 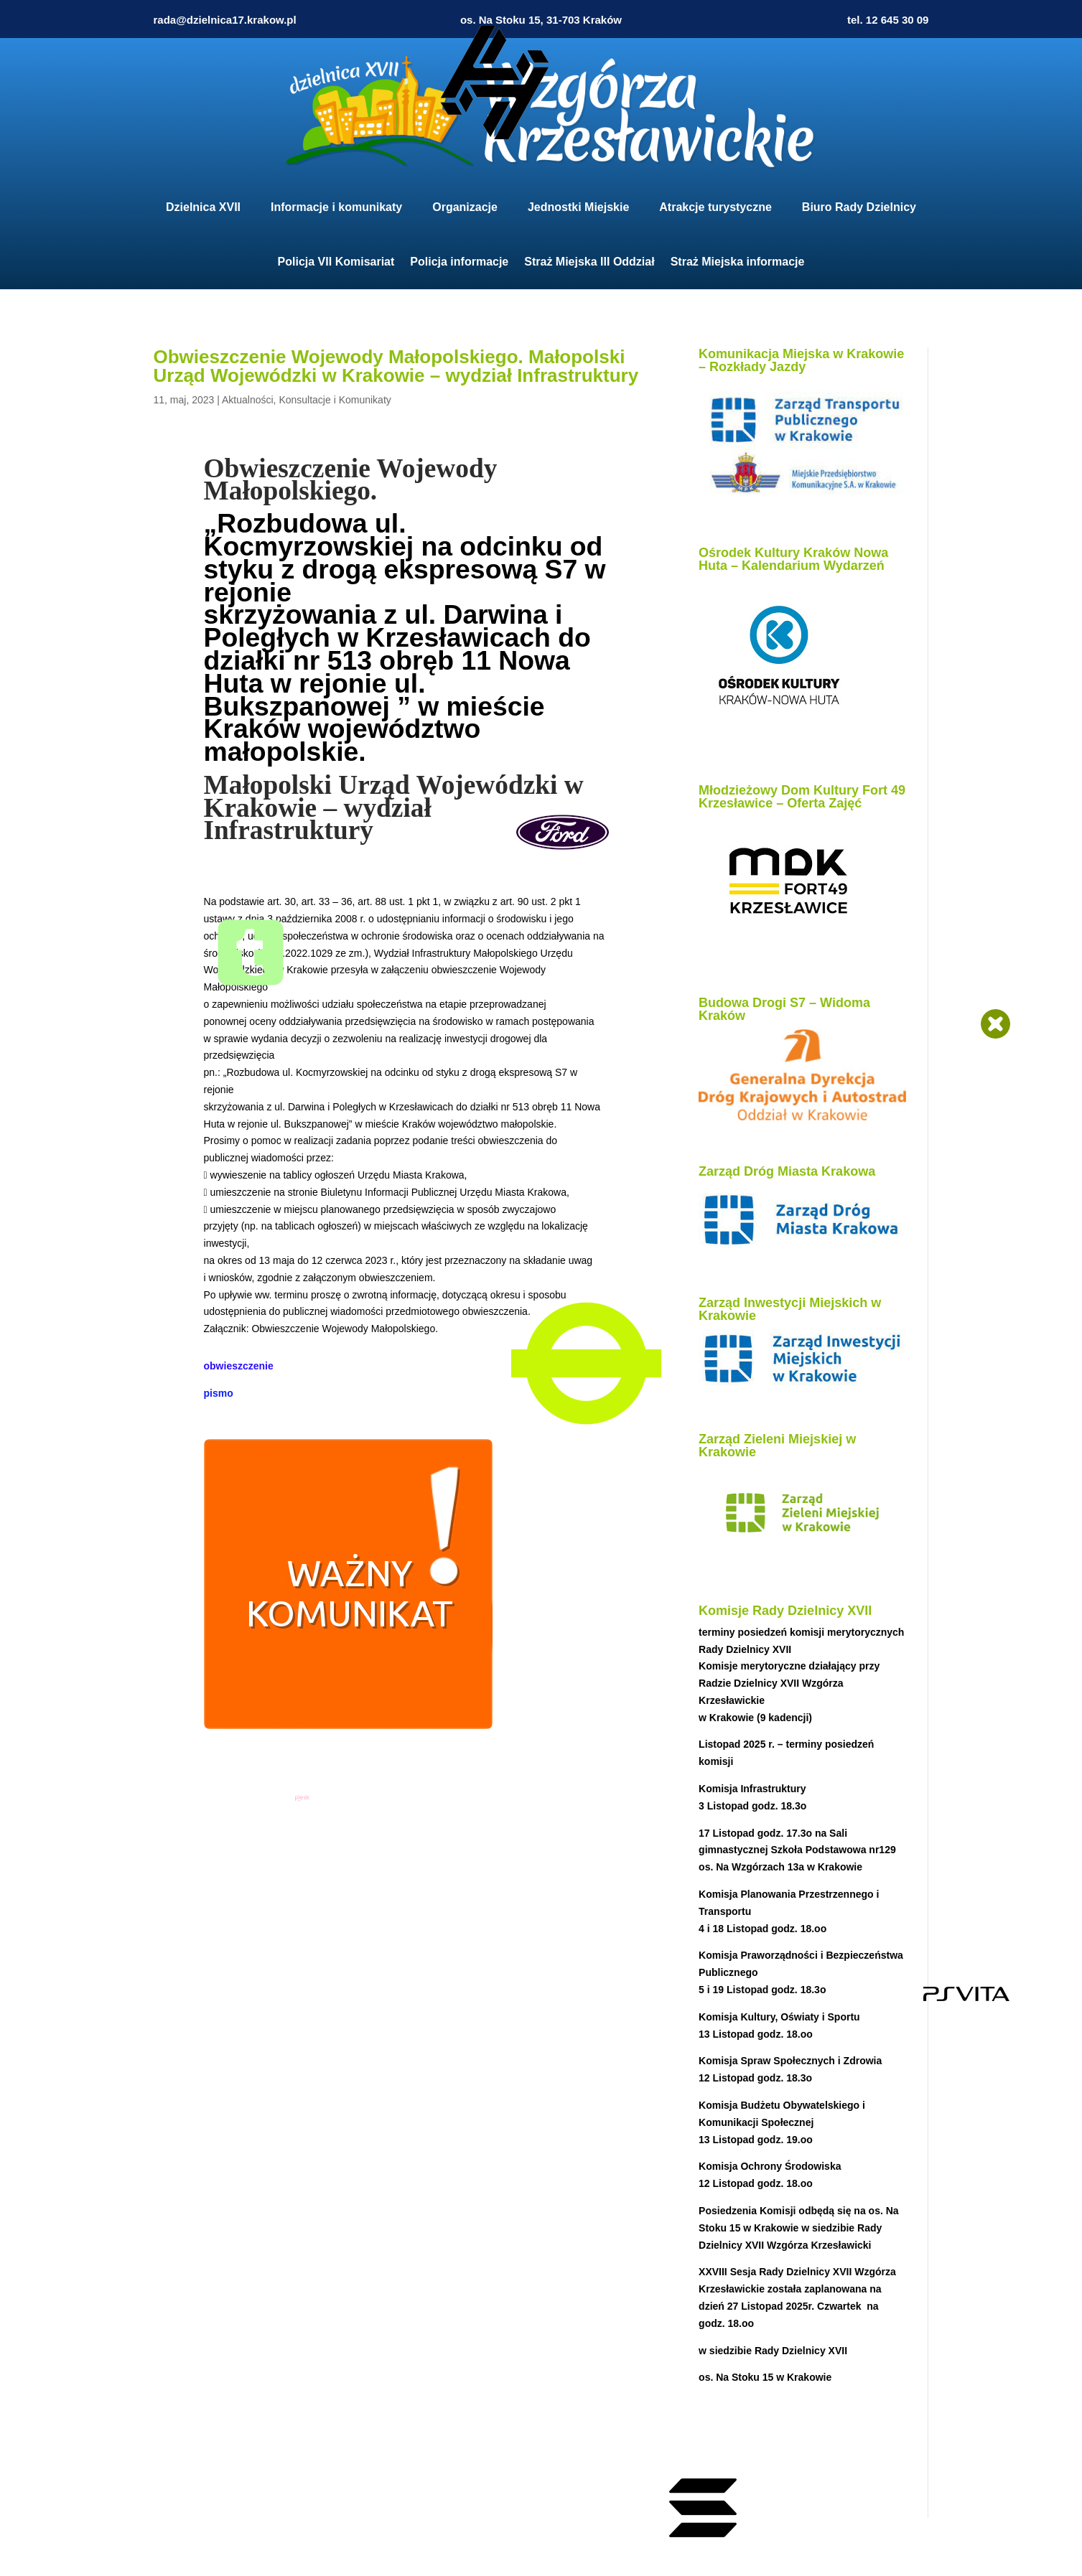 I want to click on transport for london official logo, so click(x=586, y=1363).